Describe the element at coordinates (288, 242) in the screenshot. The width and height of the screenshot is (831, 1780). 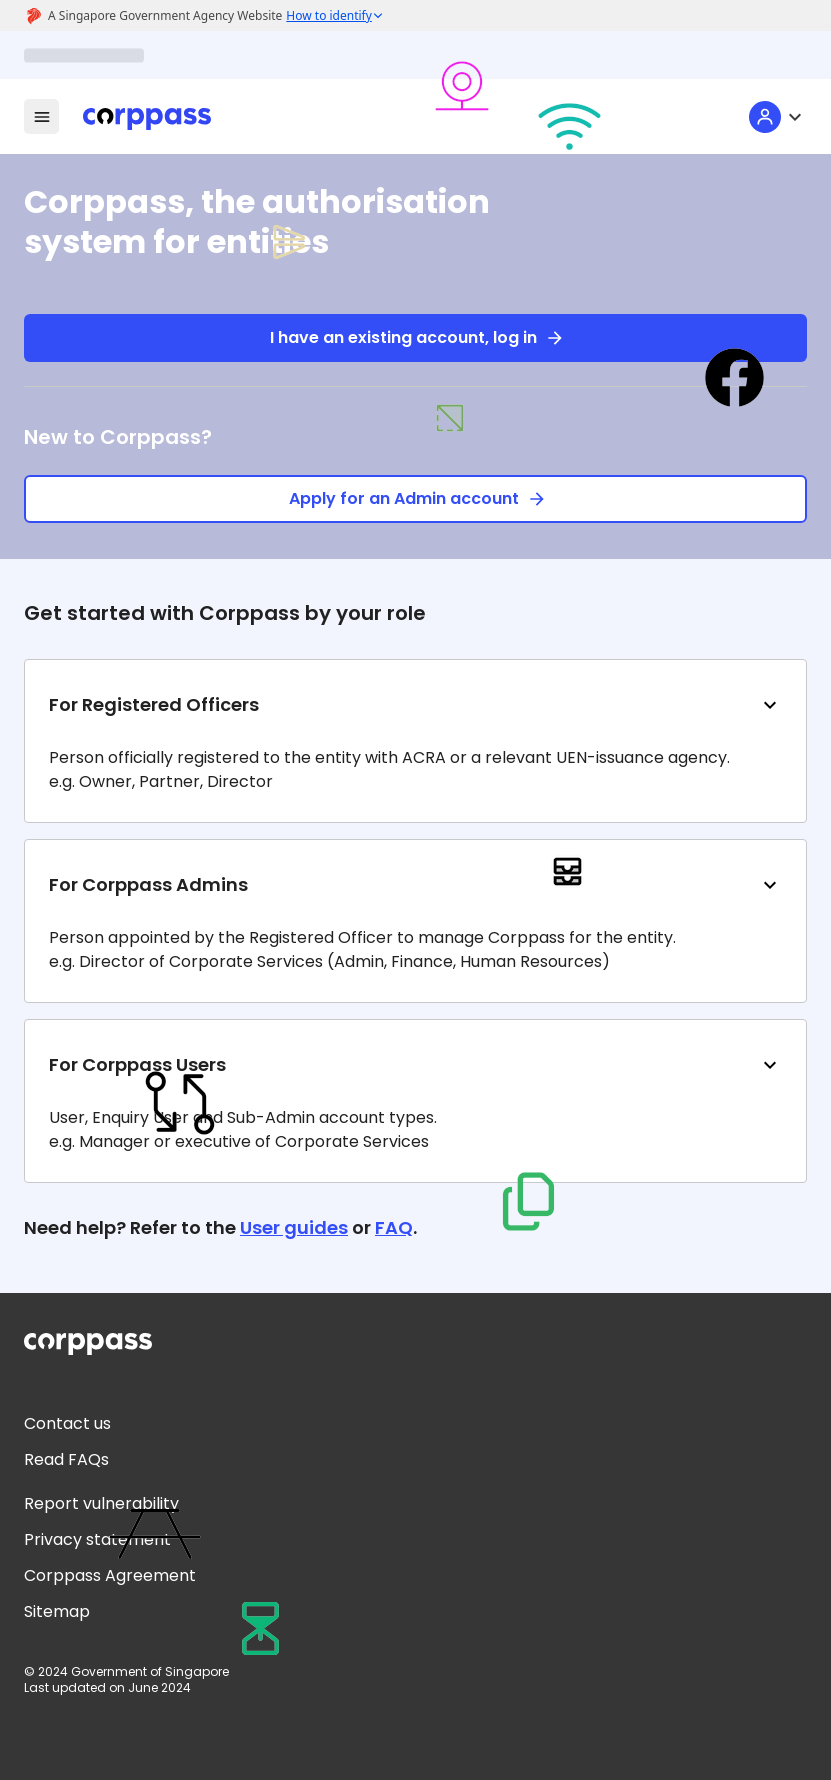
I see `flip image or content vertically` at that location.